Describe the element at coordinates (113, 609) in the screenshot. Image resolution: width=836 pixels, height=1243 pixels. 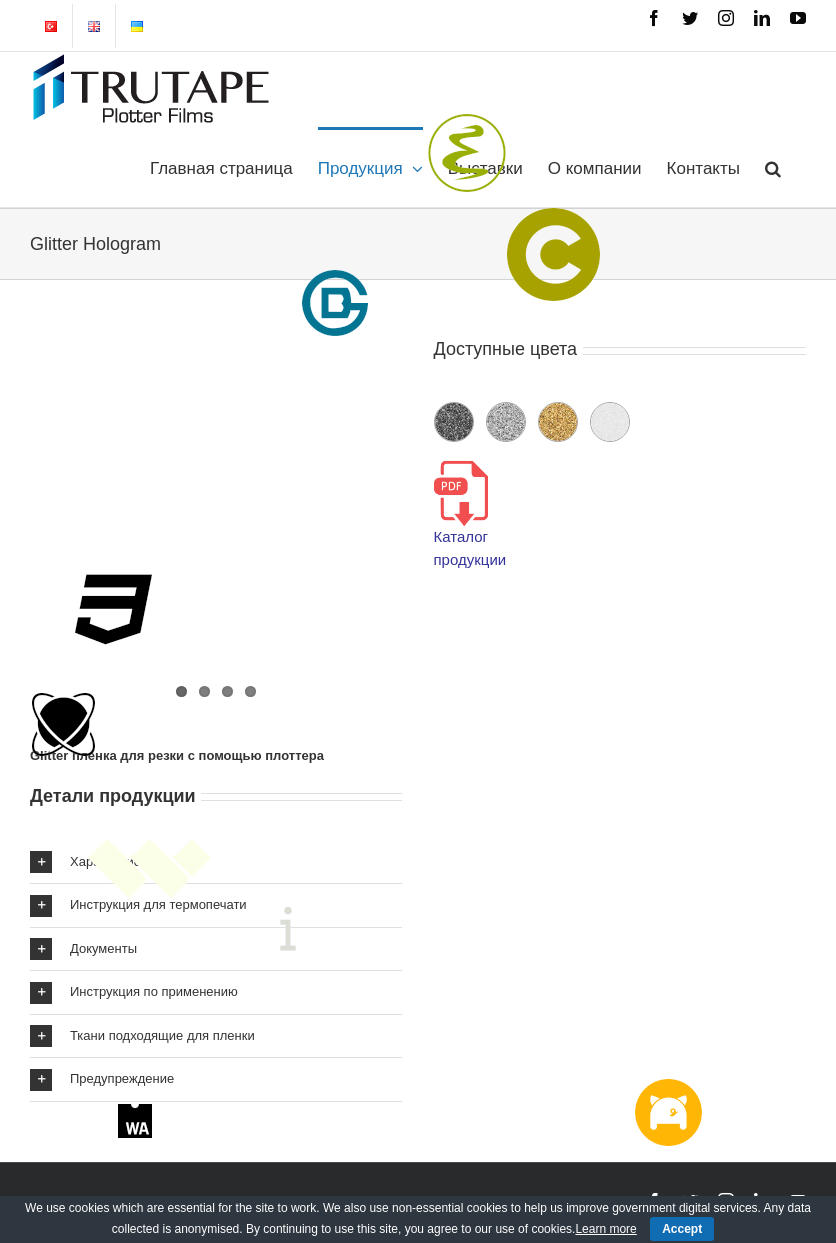
I see `CSS3 stylesheet language logo` at that location.